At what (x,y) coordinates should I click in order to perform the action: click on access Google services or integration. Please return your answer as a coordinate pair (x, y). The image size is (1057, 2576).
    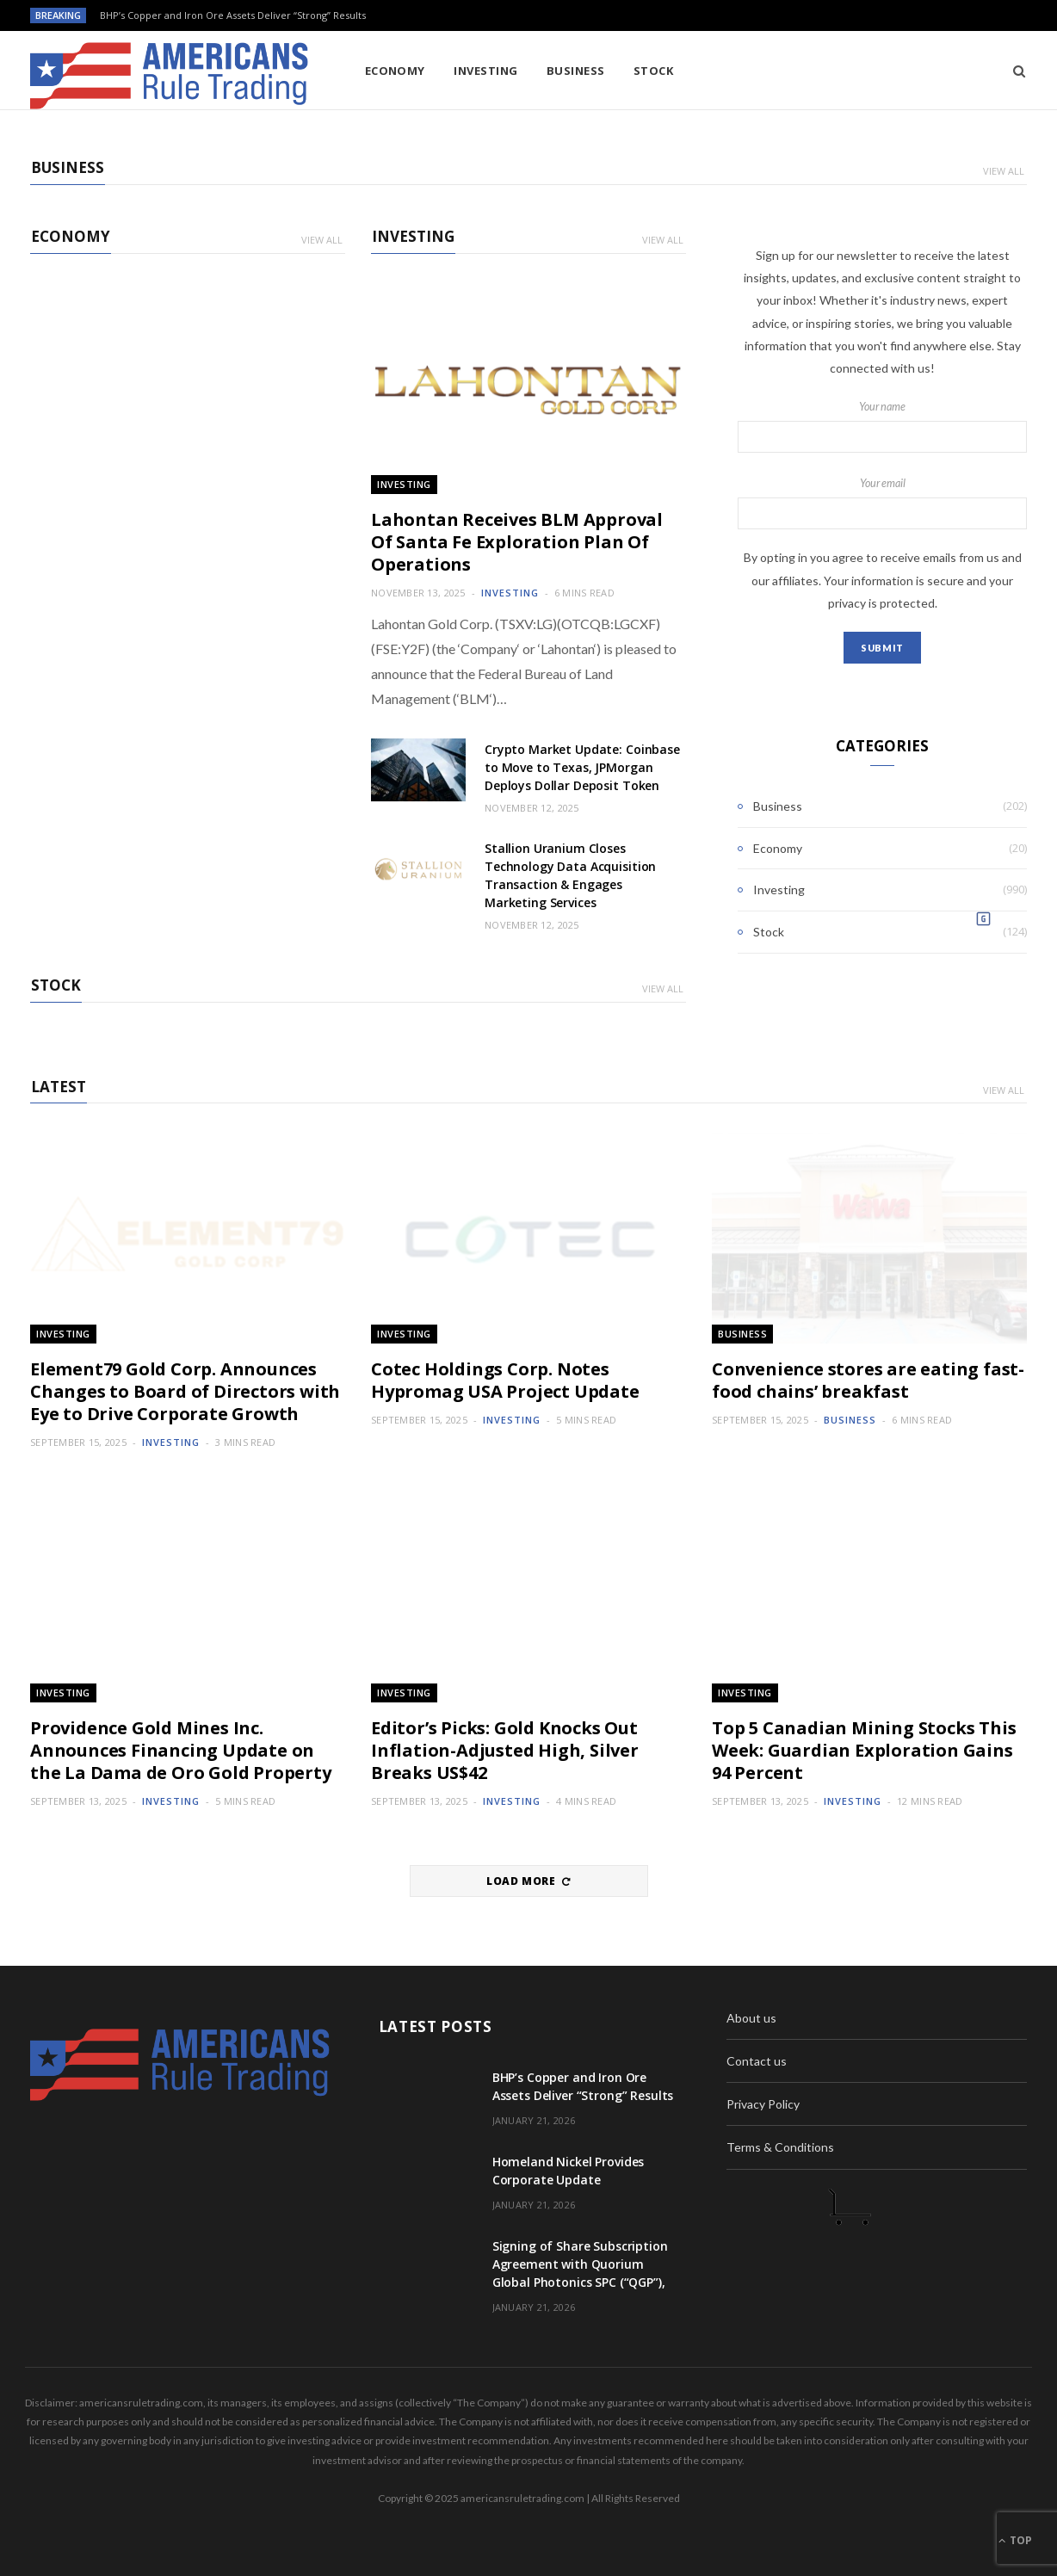
    Looking at the image, I should click on (983, 918).